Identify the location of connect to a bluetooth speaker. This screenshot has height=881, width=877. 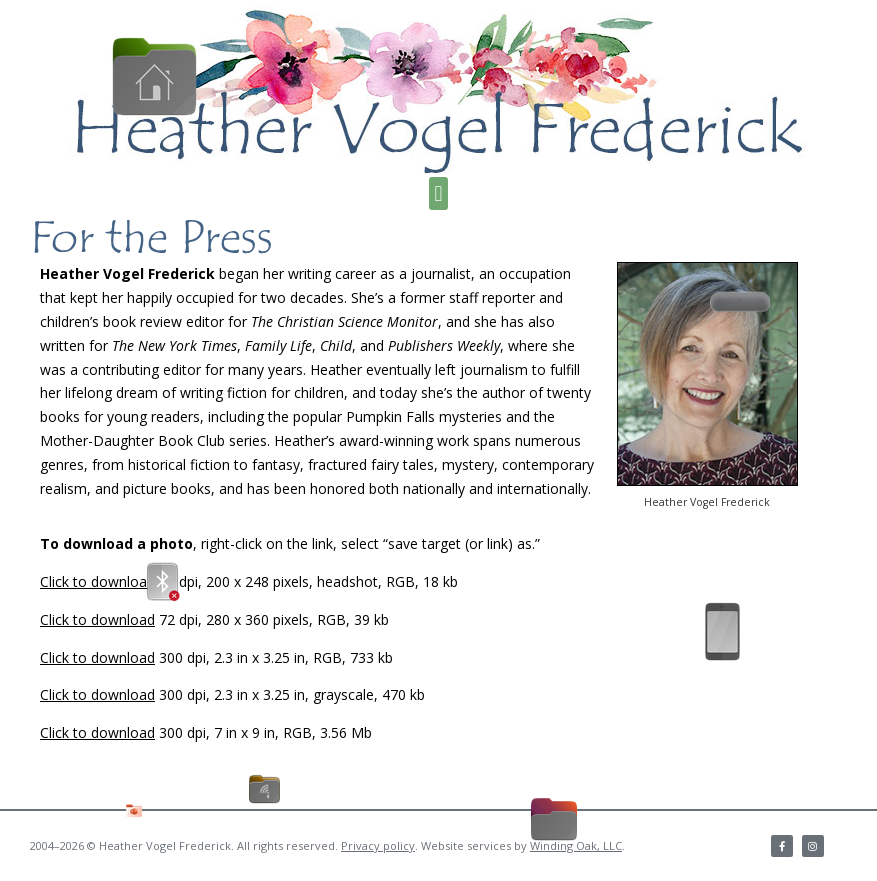
(740, 302).